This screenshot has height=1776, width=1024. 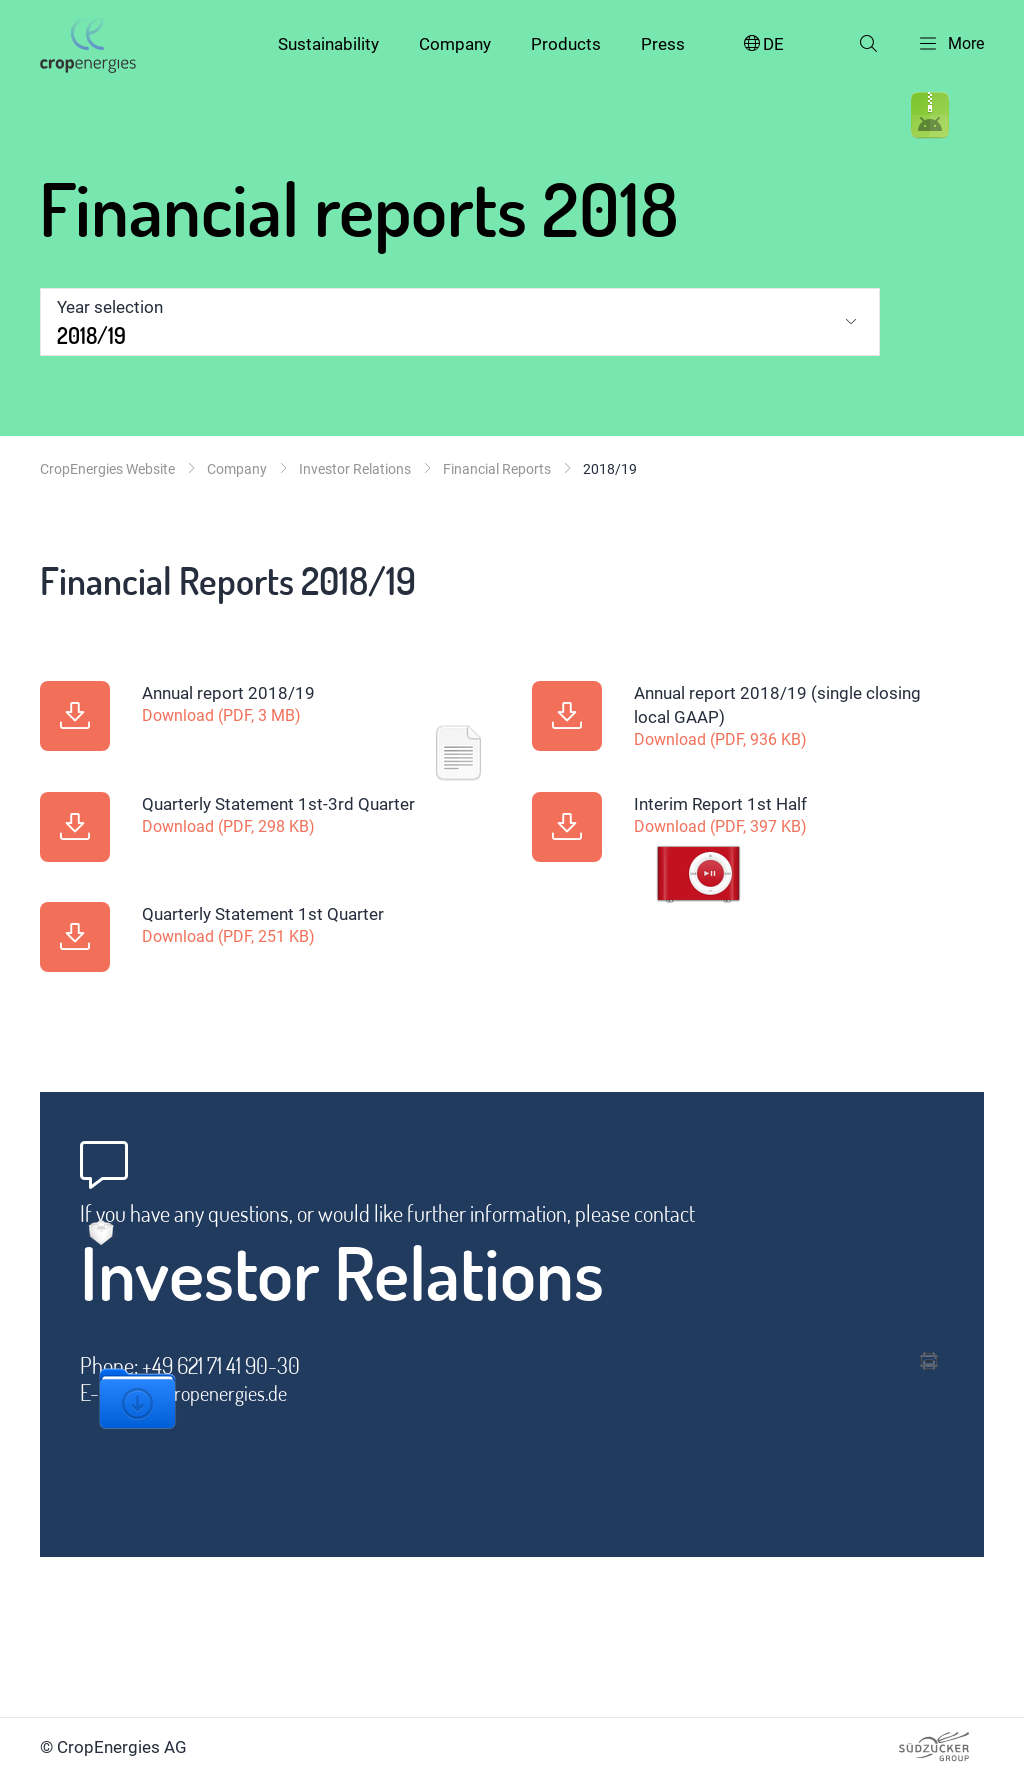 What do you see at coordinates (458, 752) in the screenshot?
I see `a windows ini configuration file associated with wine` at bounding box center [458, 752].